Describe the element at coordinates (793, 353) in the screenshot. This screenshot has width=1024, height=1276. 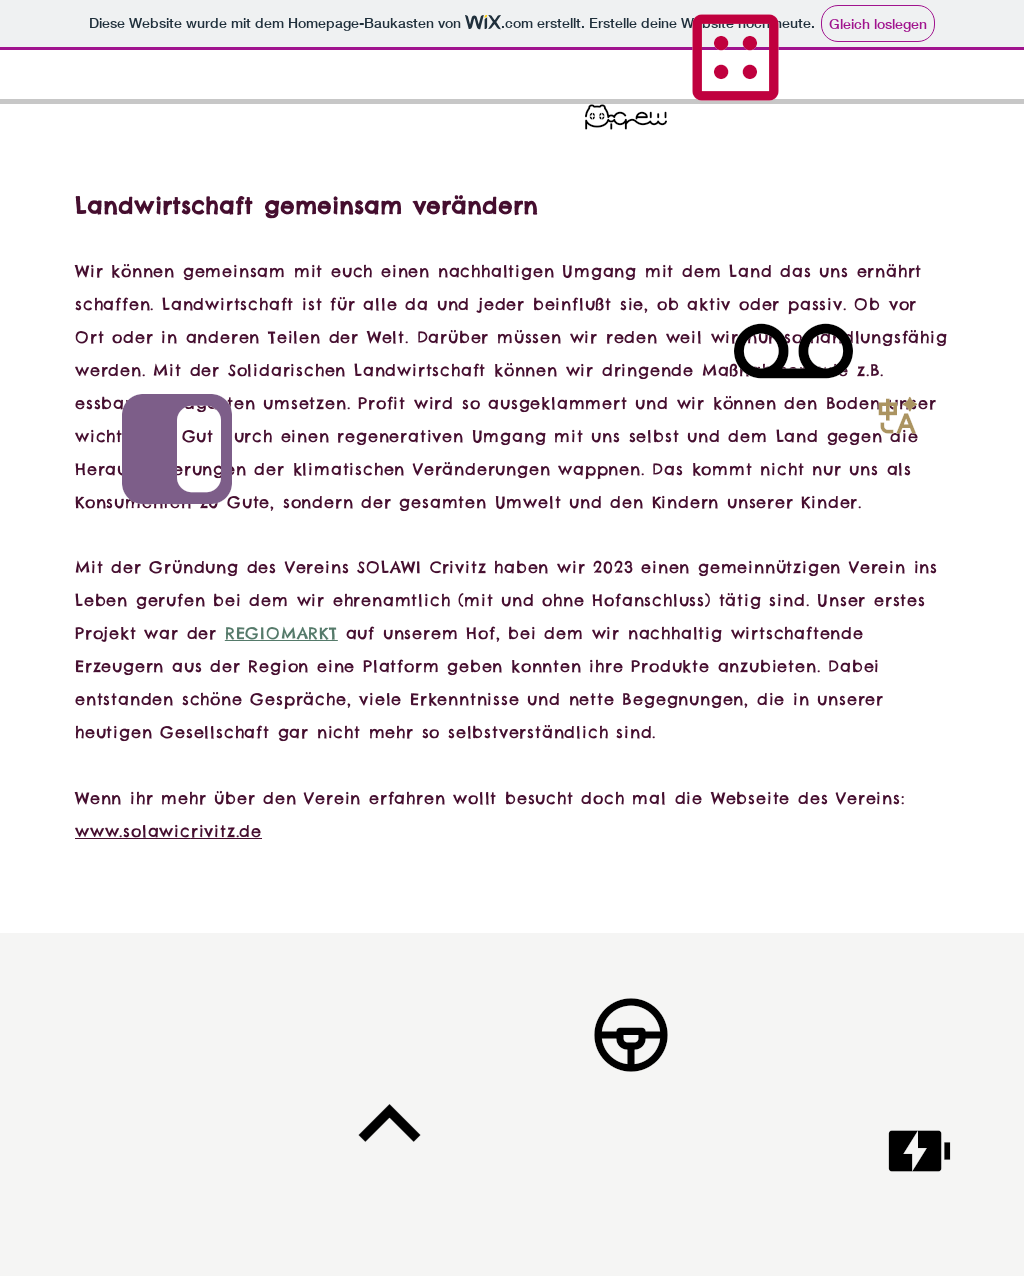
I see `access voicemail messages` at that location.